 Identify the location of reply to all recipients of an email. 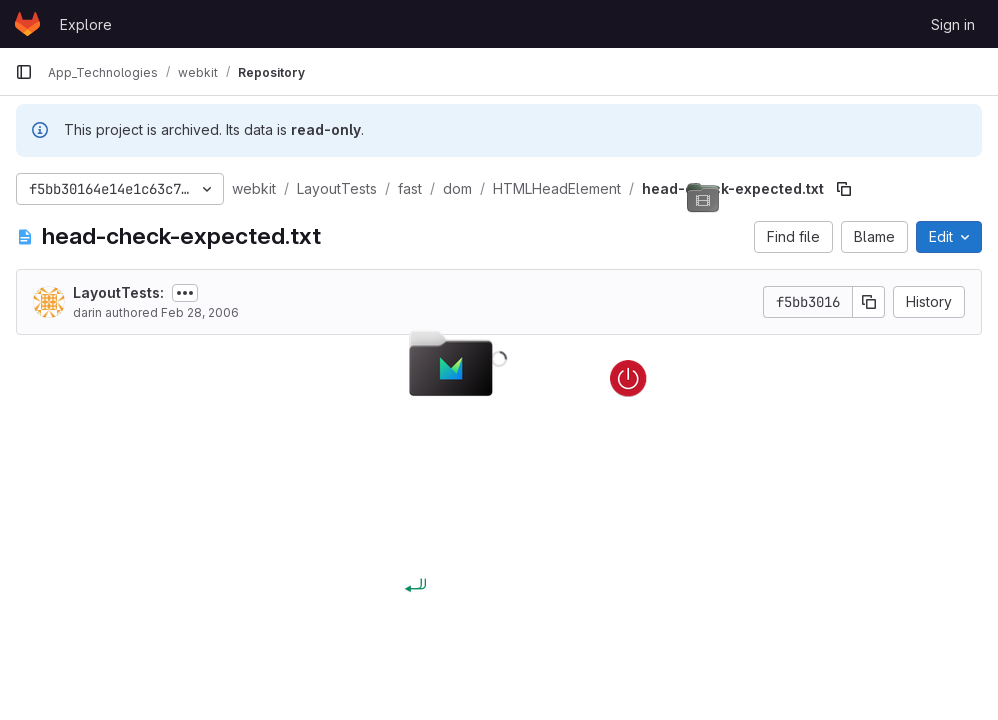
(415, 584).